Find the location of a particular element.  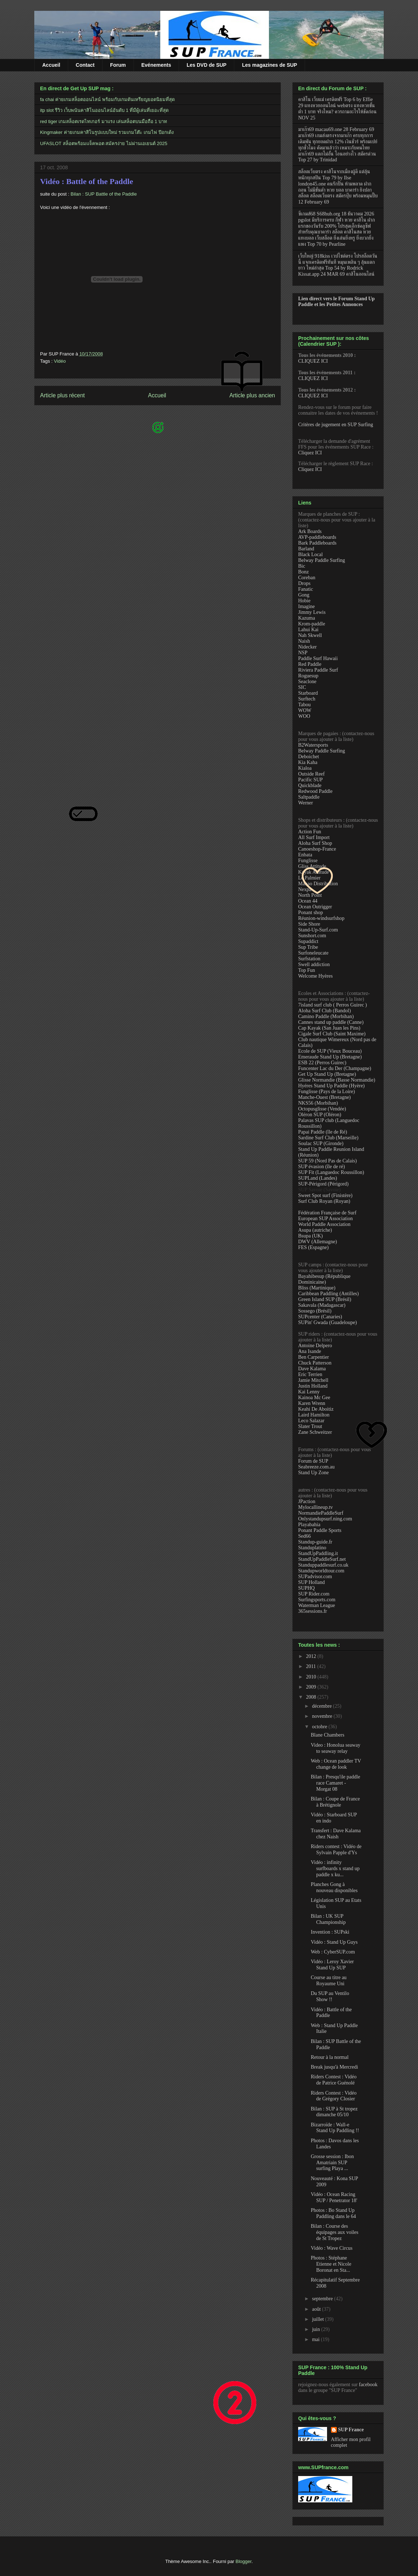

edit or modify attribute settings is located at coordinates (83, 814).